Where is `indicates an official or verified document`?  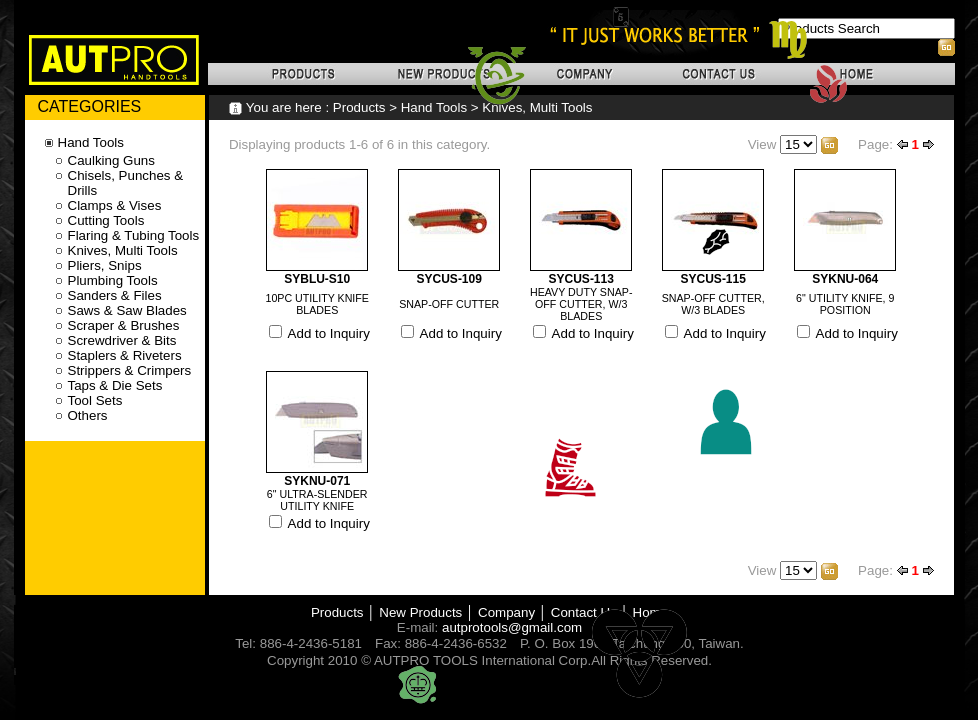 indicates an official or verified document is located at coordinates (417, 684).